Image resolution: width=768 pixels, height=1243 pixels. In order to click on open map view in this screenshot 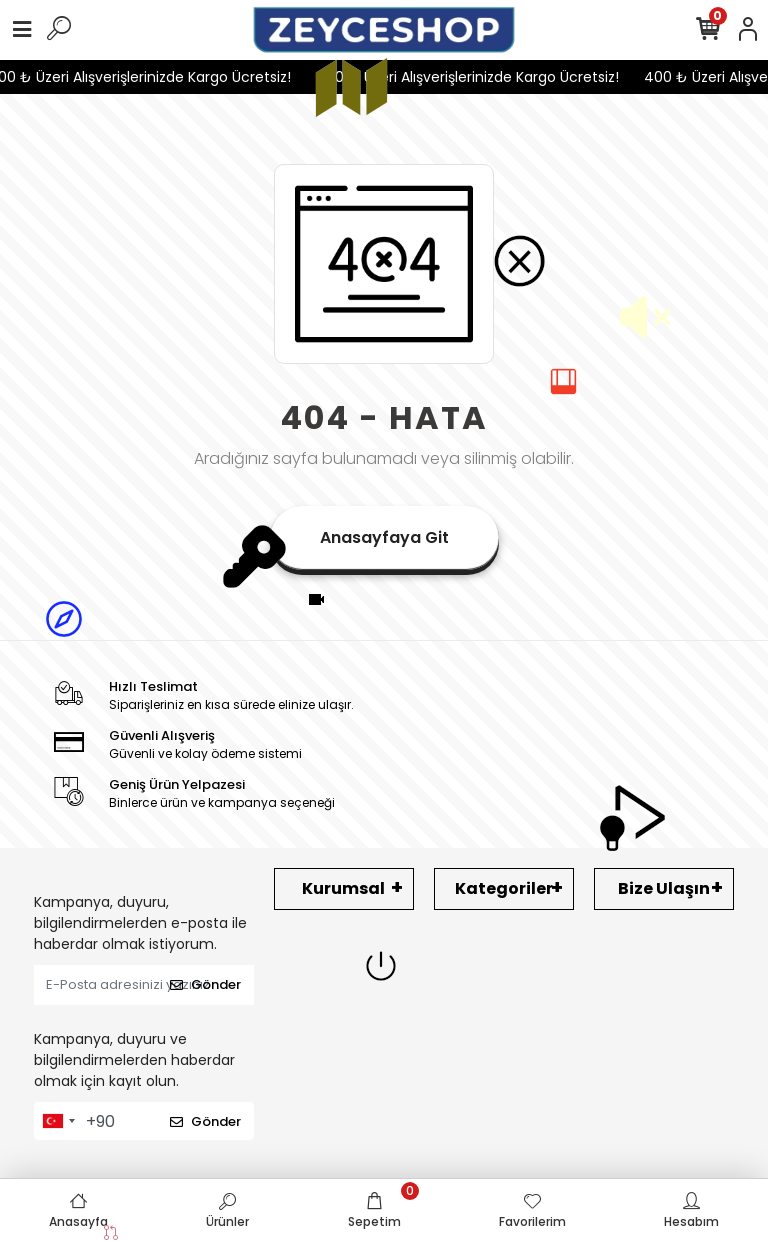, I will do `click(351, 87)`.